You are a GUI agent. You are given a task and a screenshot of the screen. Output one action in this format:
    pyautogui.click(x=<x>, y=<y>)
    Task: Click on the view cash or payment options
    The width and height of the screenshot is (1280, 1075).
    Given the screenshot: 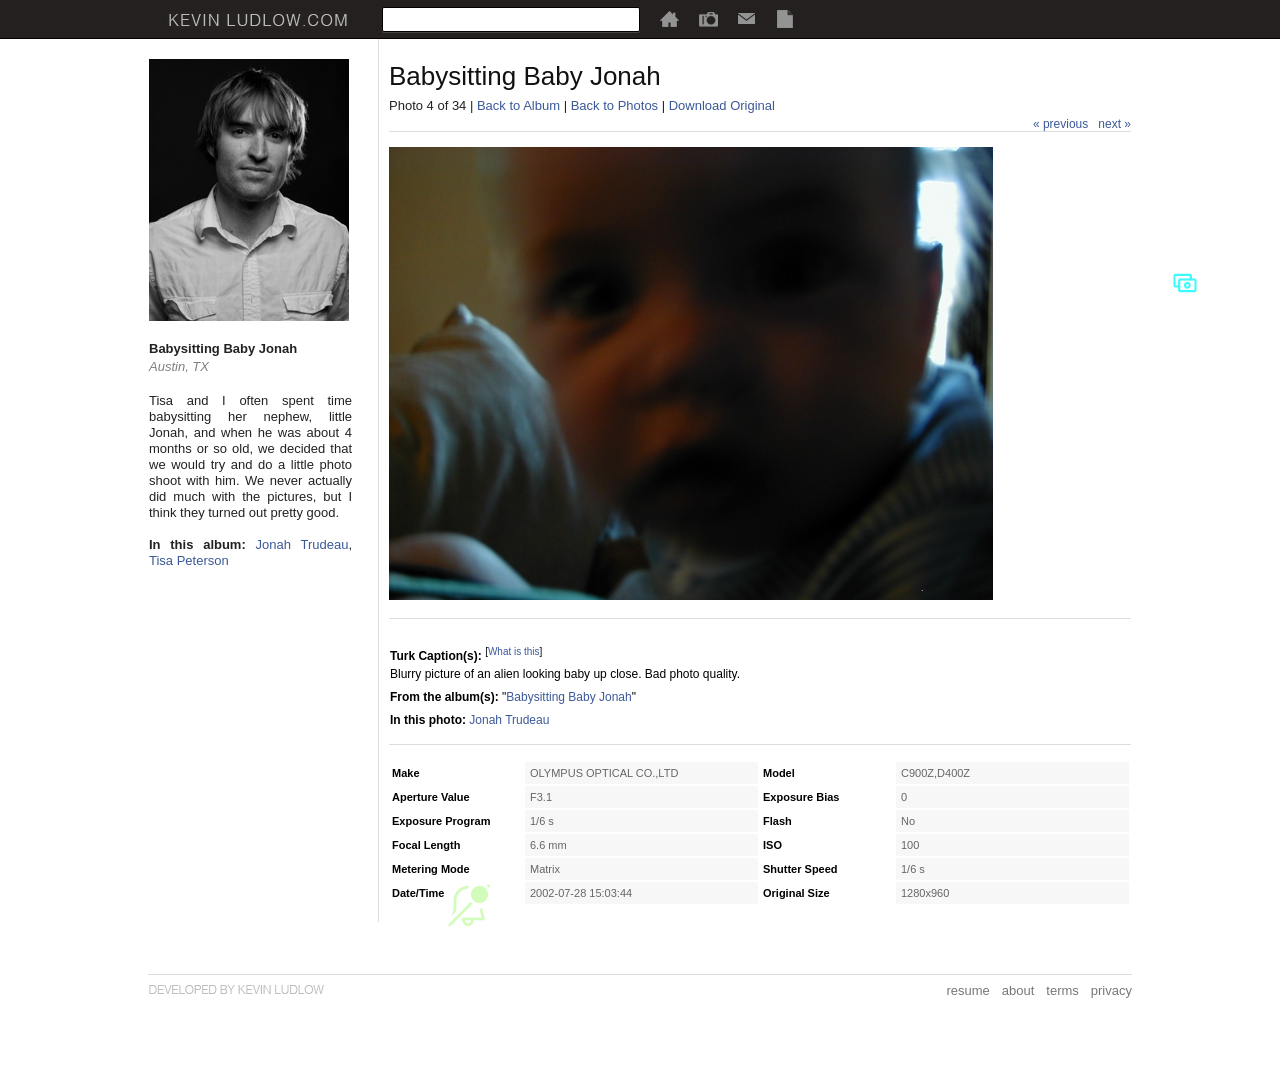 What is the action you would take?
    pyautogui.click(x=1185, y=283)
    